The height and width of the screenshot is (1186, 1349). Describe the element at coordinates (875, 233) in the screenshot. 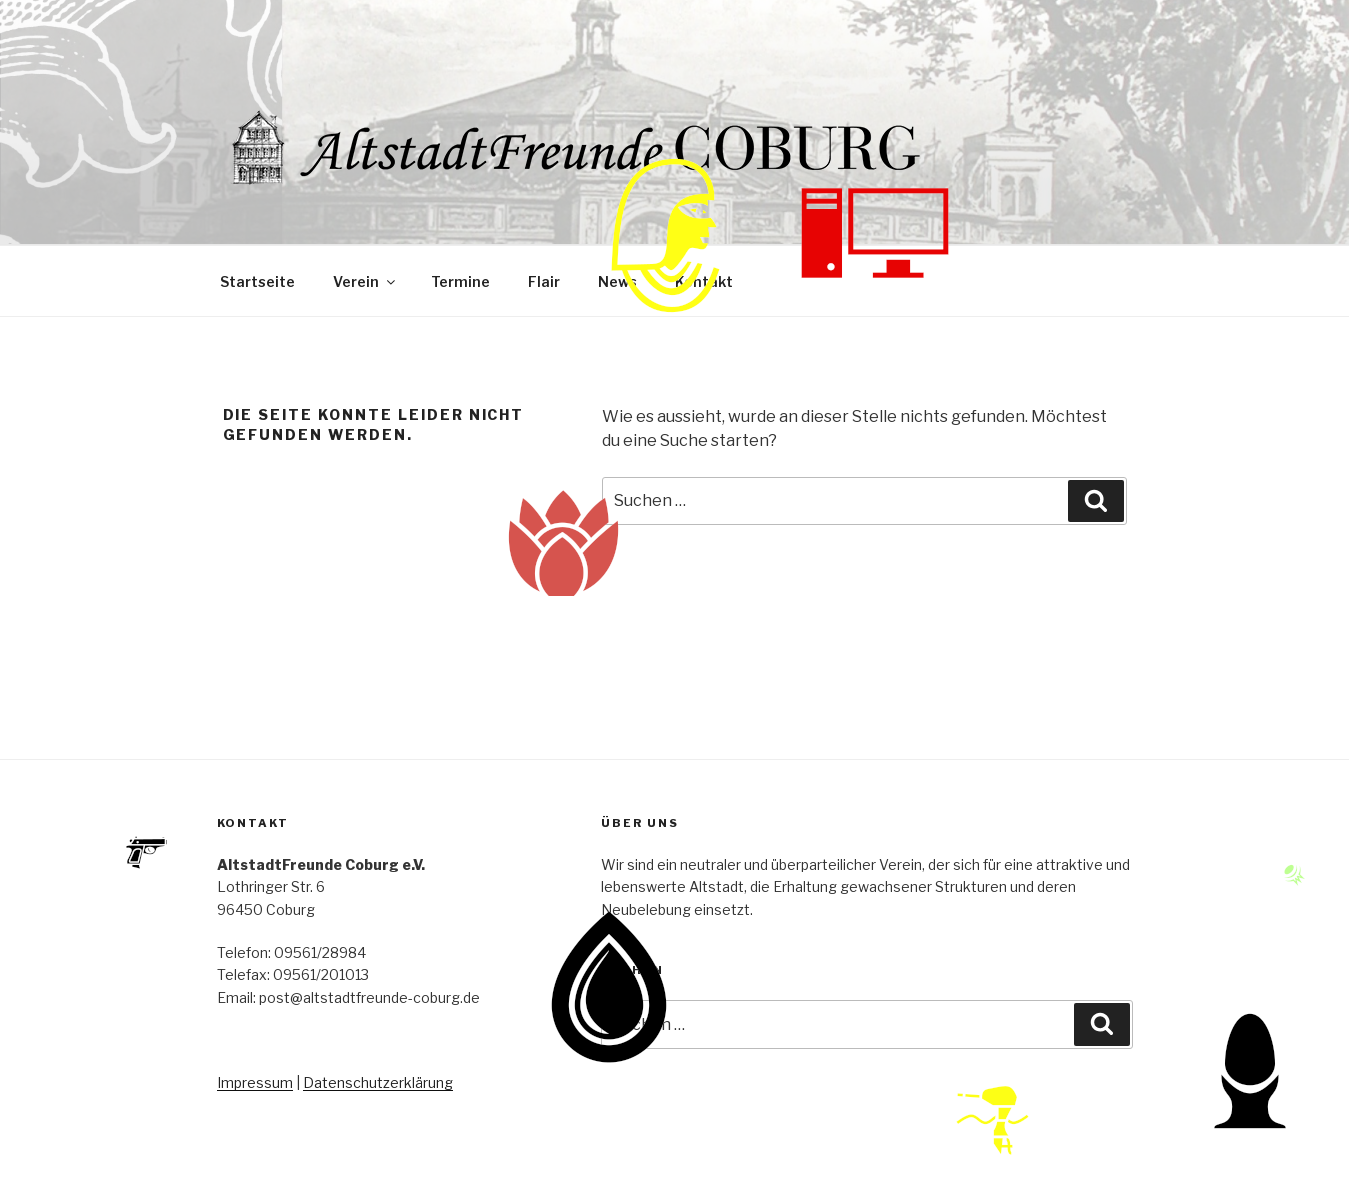

I see `access desktop or PC gaming mode` at that location.